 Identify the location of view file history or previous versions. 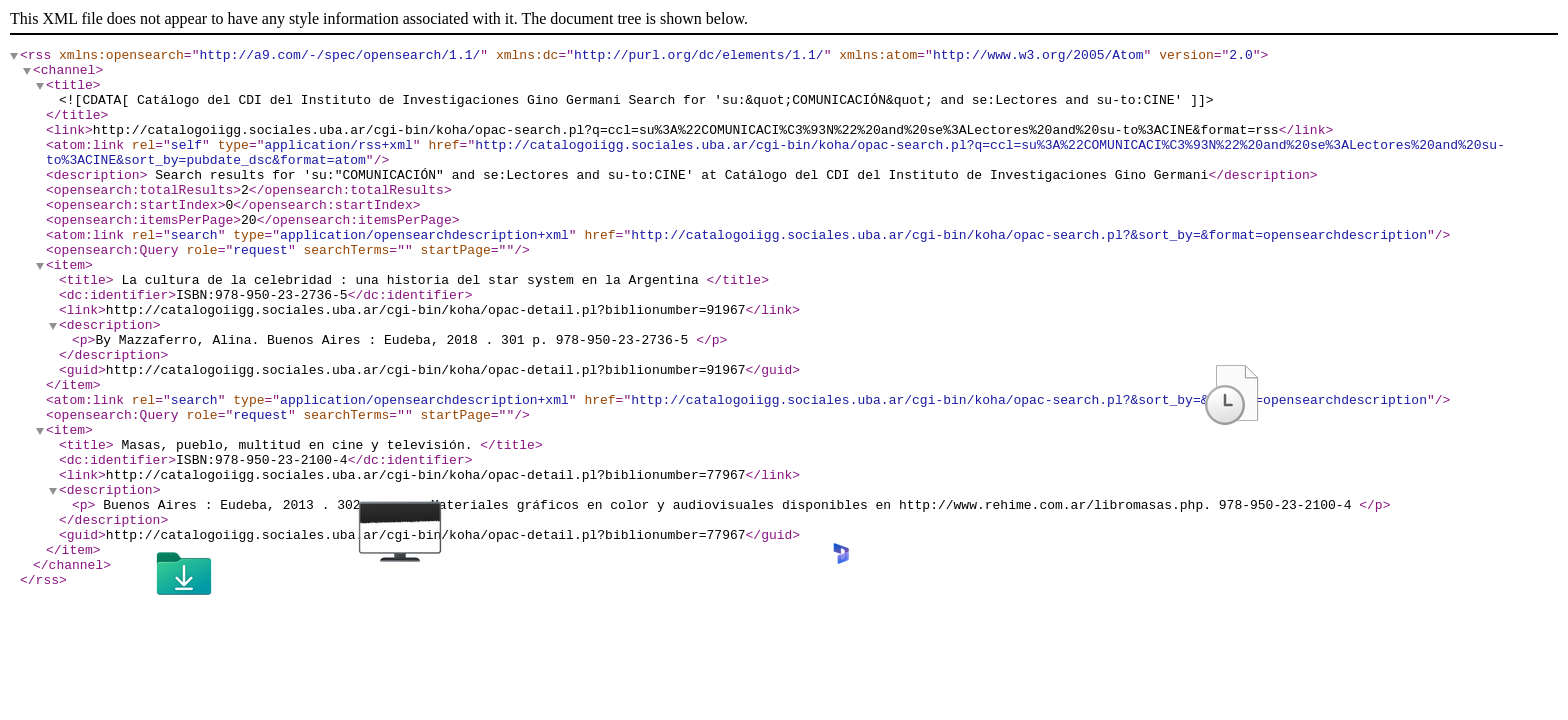
(1237, 393).